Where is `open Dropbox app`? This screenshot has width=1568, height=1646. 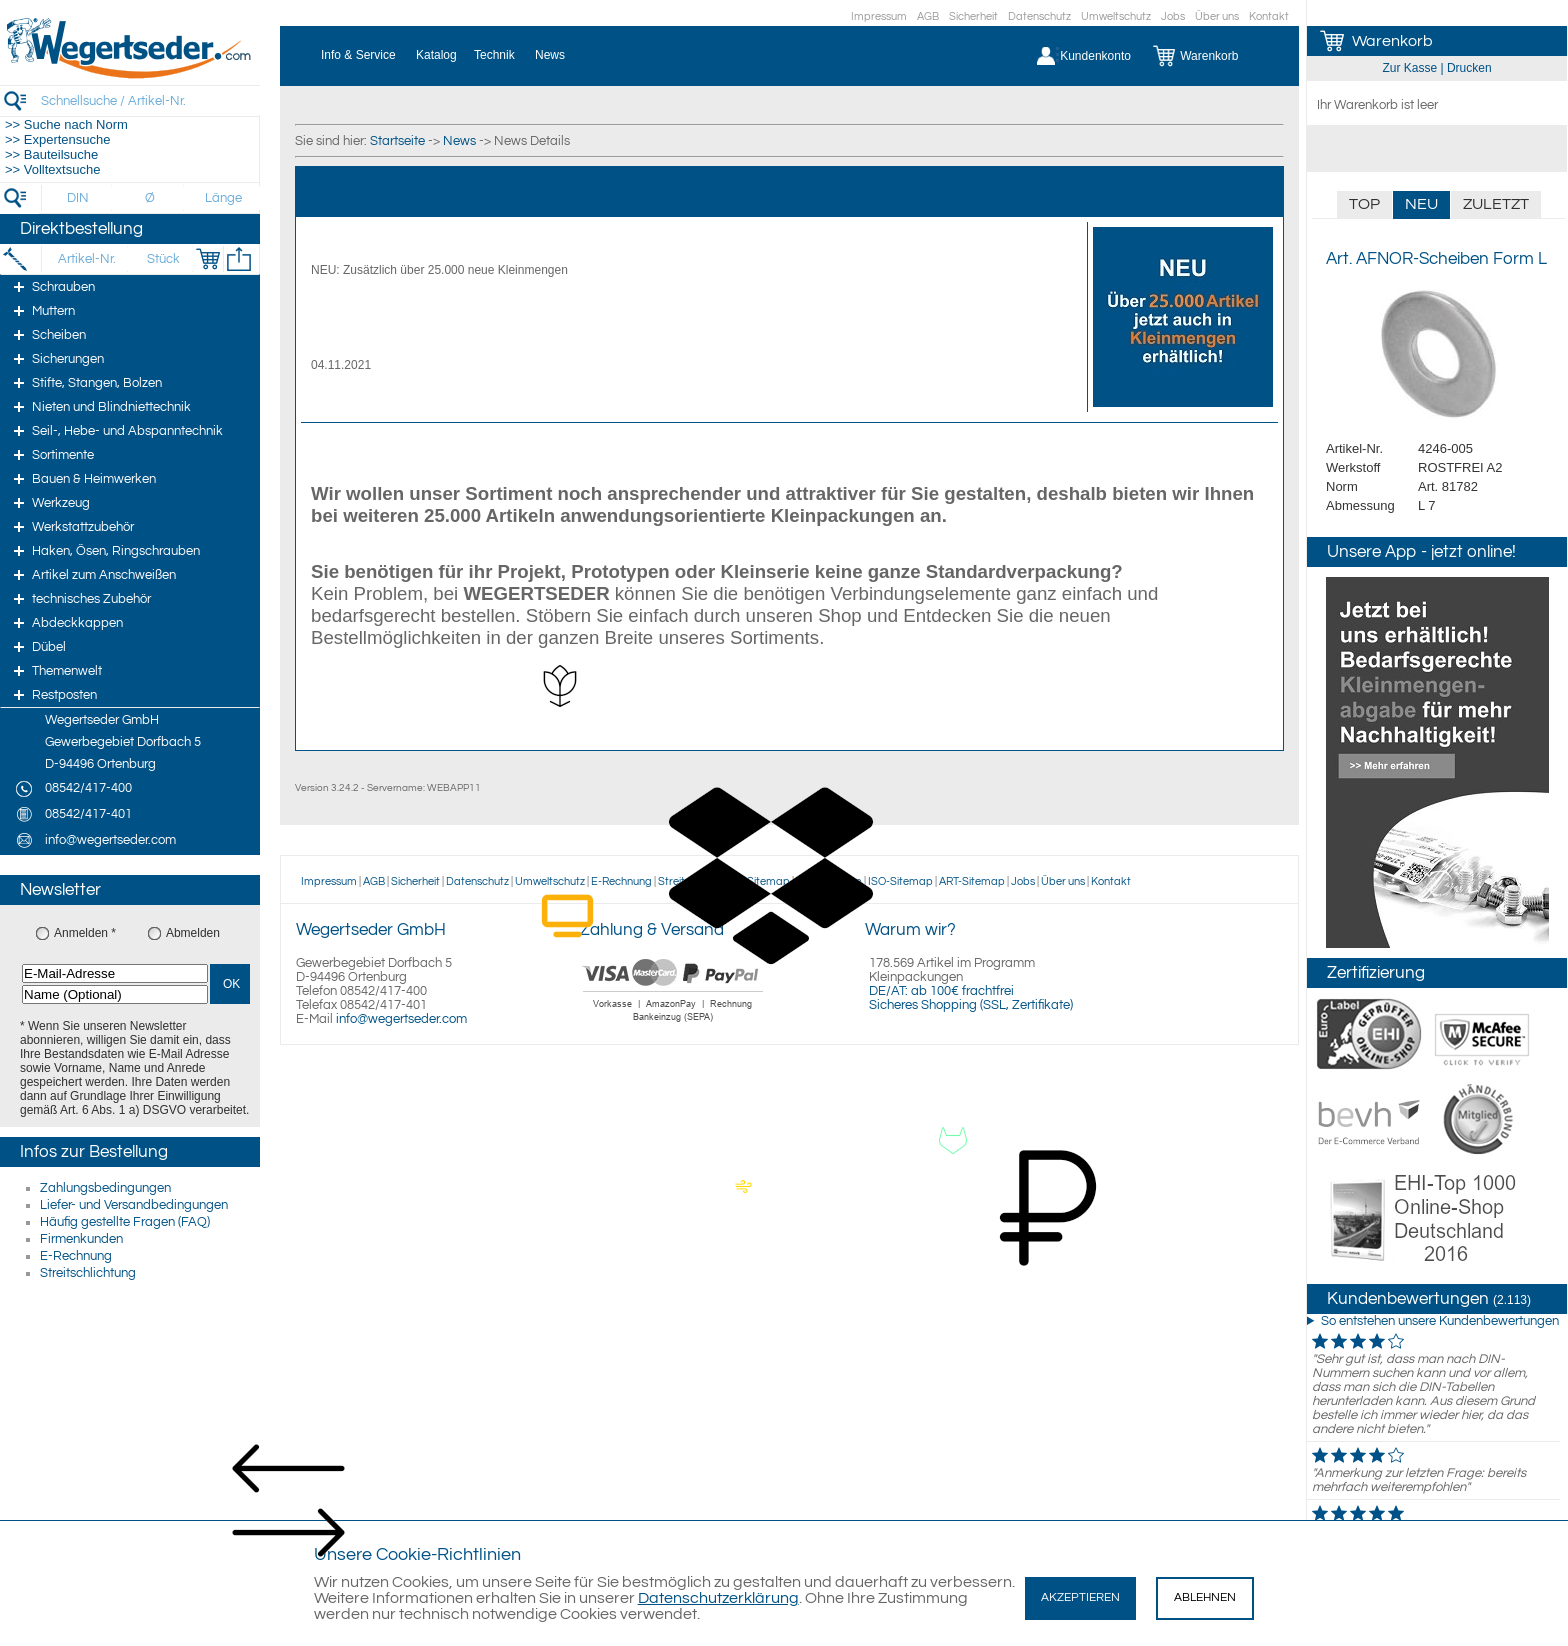 open Dropbox app is located at coordinates (771, 865).